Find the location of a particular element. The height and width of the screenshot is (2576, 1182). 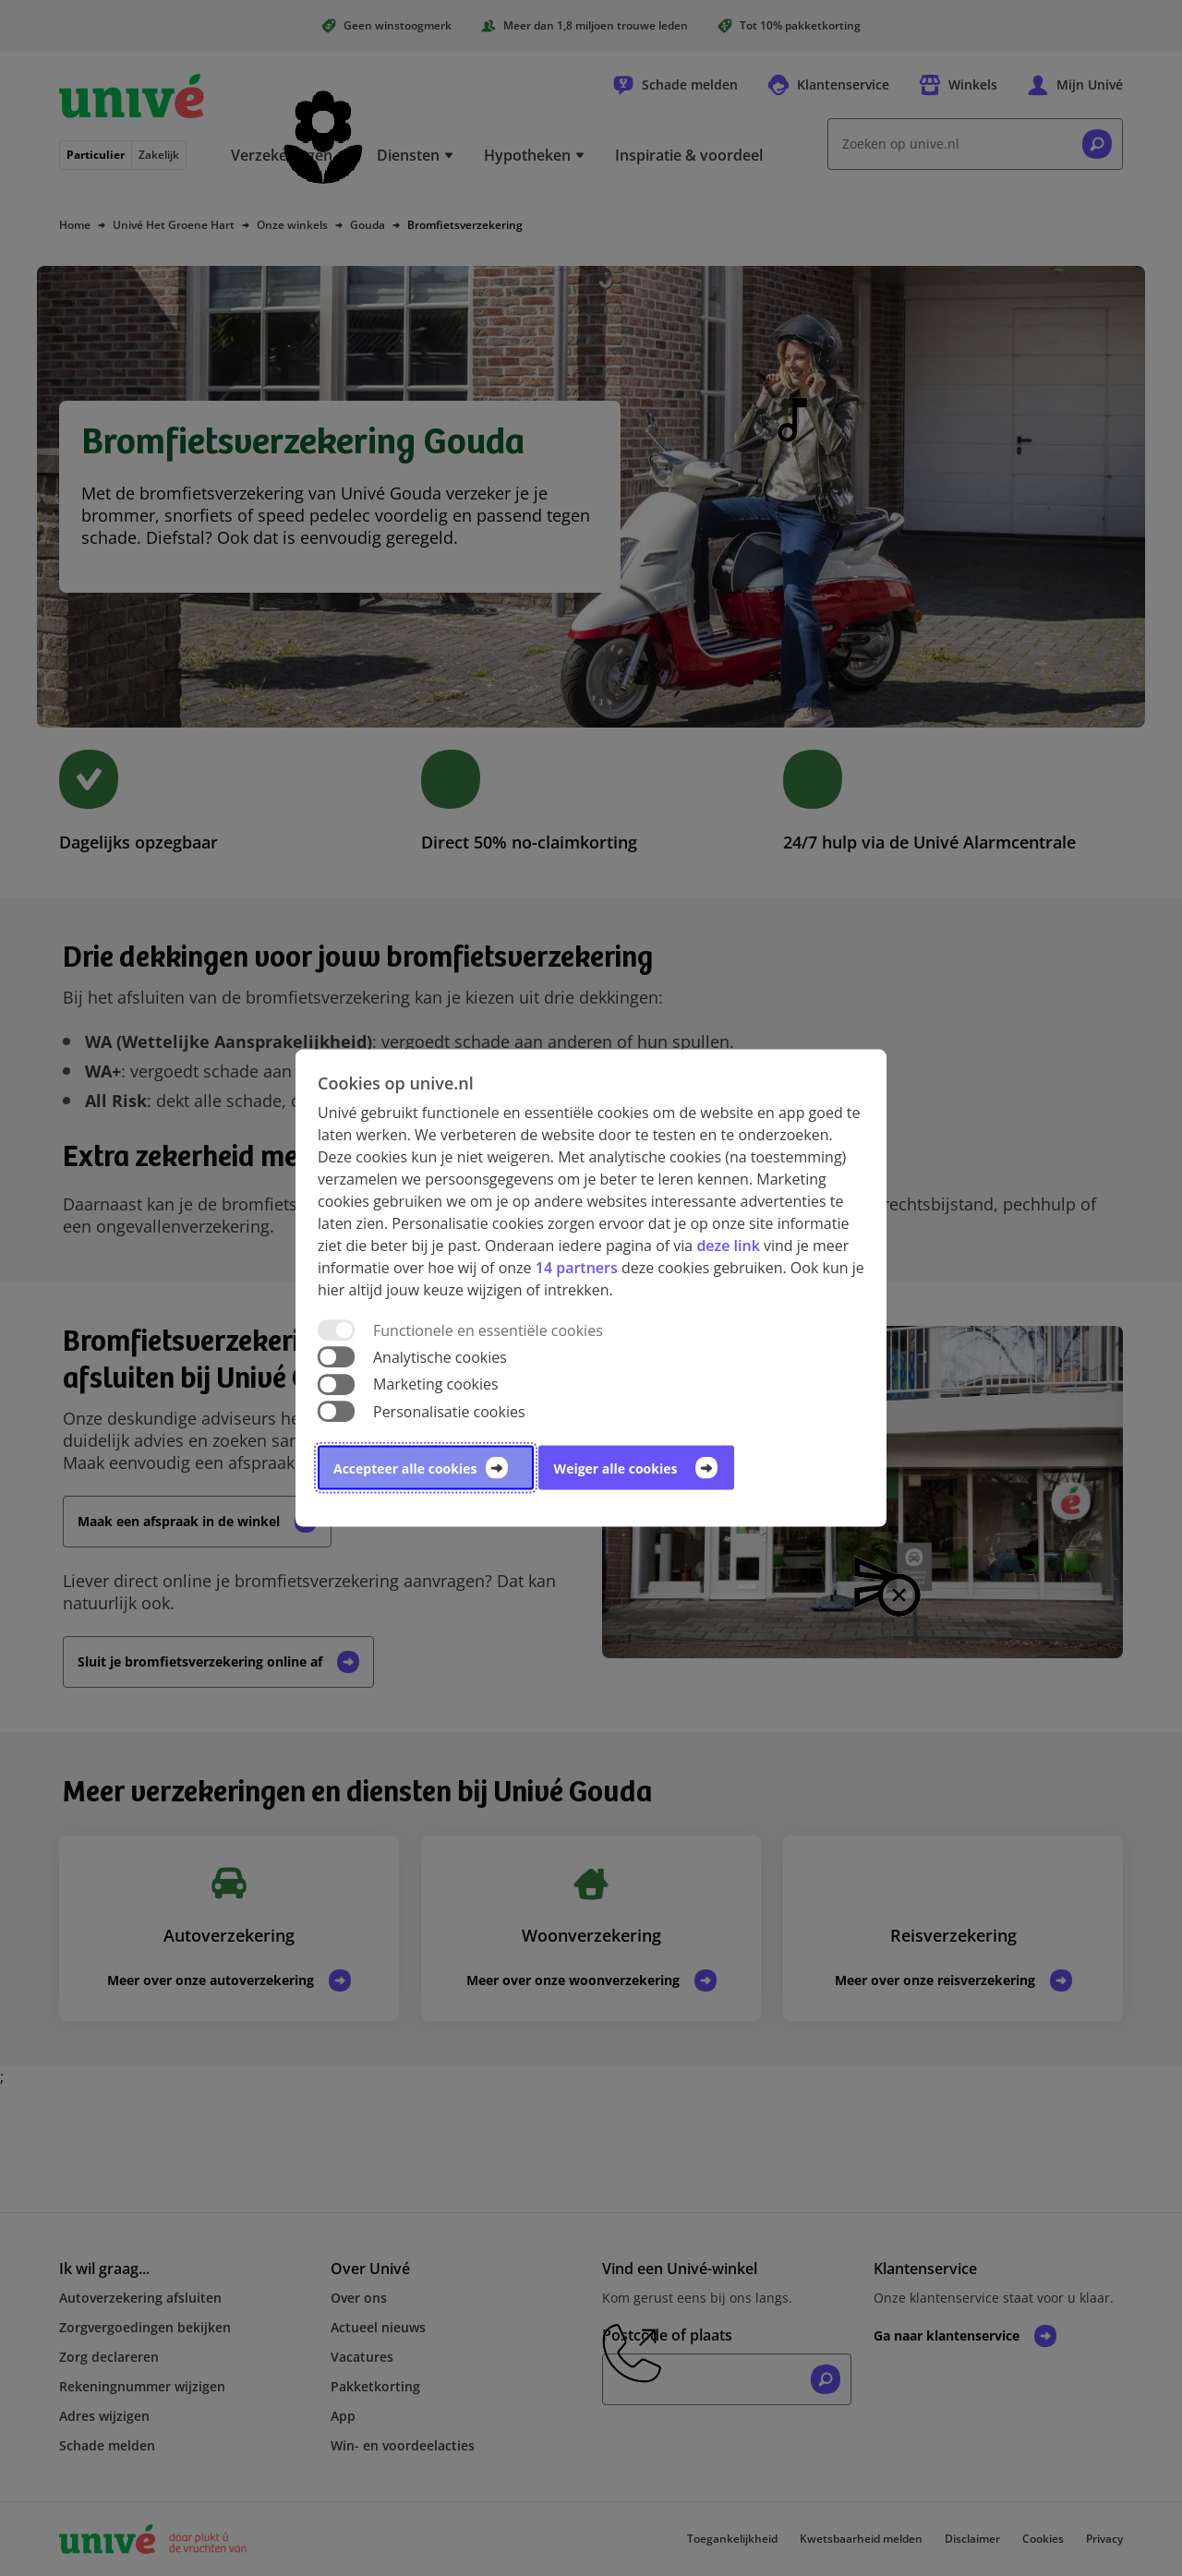

cancel a scheduled message is located at coordinates (886, 1582).